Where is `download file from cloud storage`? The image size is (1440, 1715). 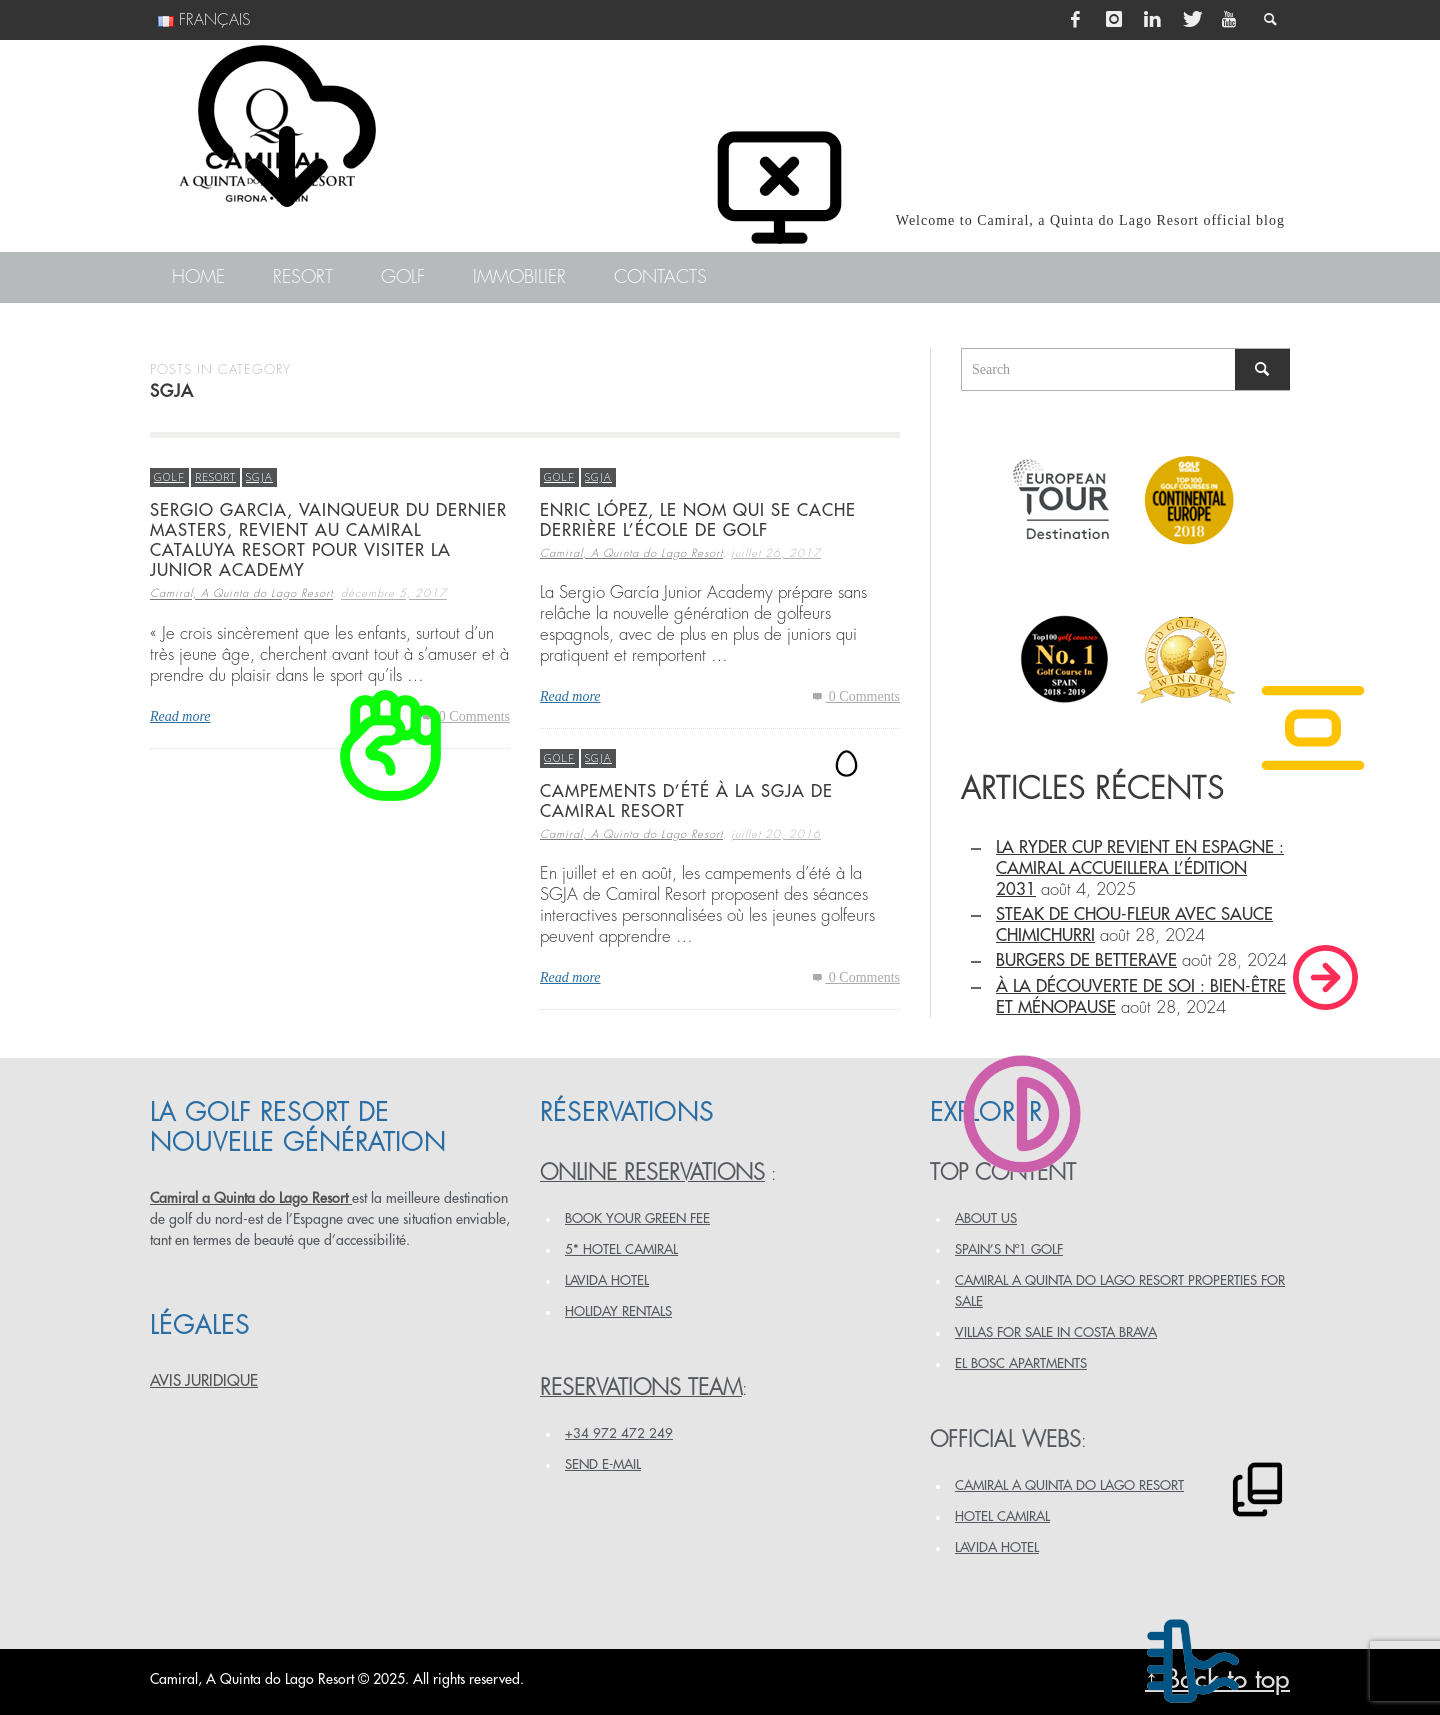
download file from cloud storage is located at coordinates (287, 126).